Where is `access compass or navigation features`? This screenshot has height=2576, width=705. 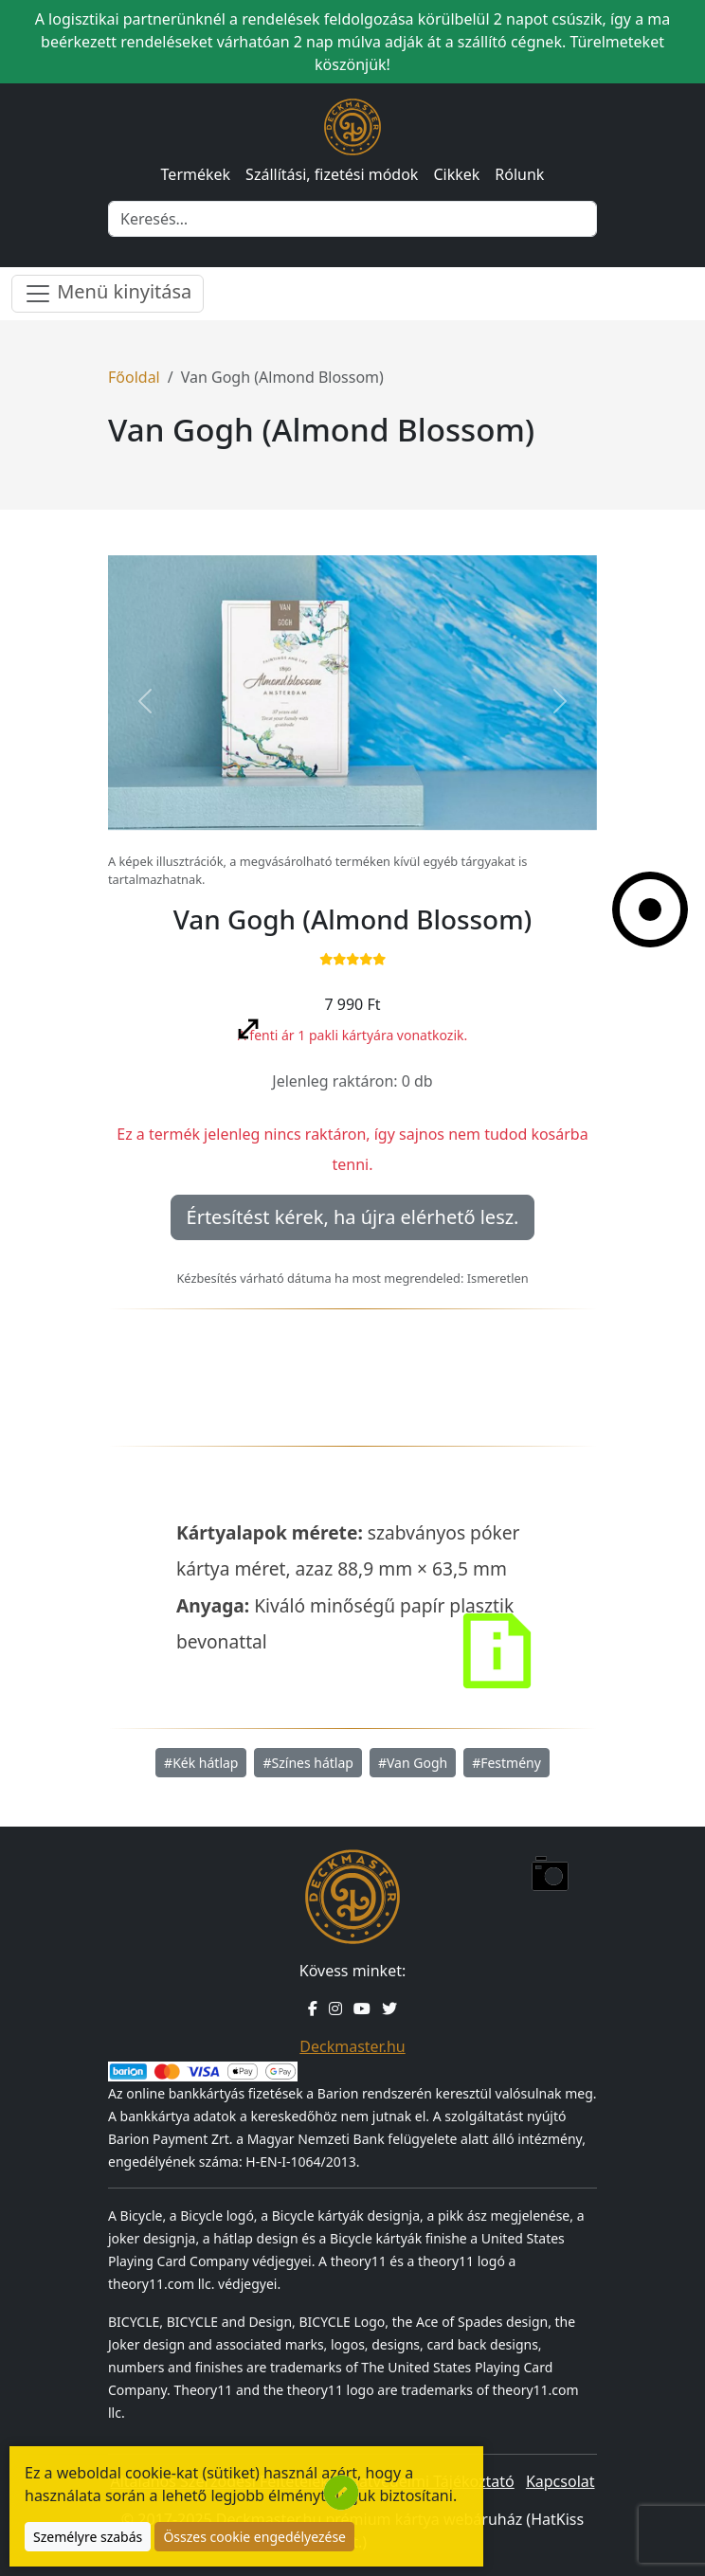 access compass or navigation features is located at coordinates (341, 2493).